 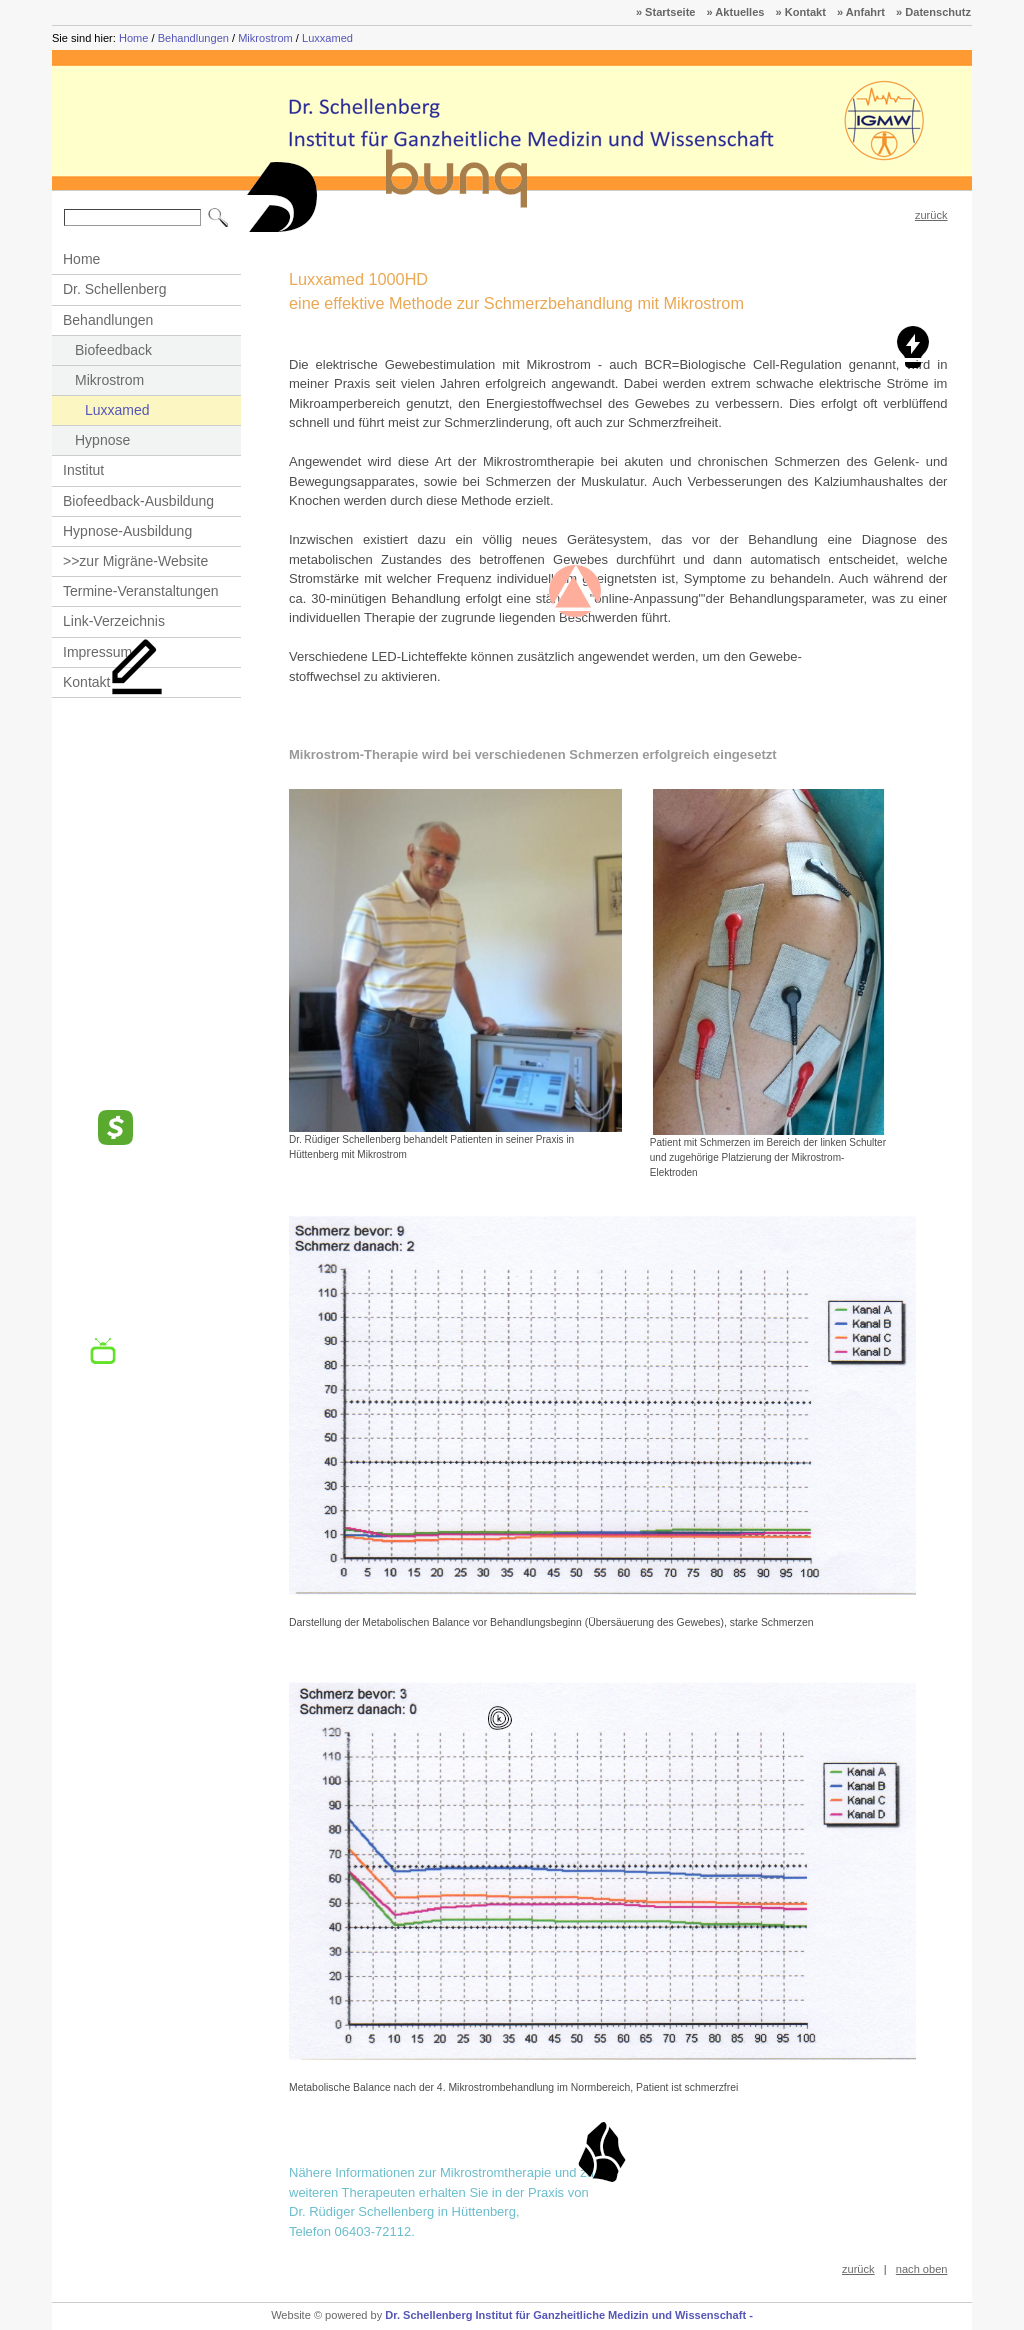 I want to click on visit the Keep a Changelog website, so click(x=500, y=1718).